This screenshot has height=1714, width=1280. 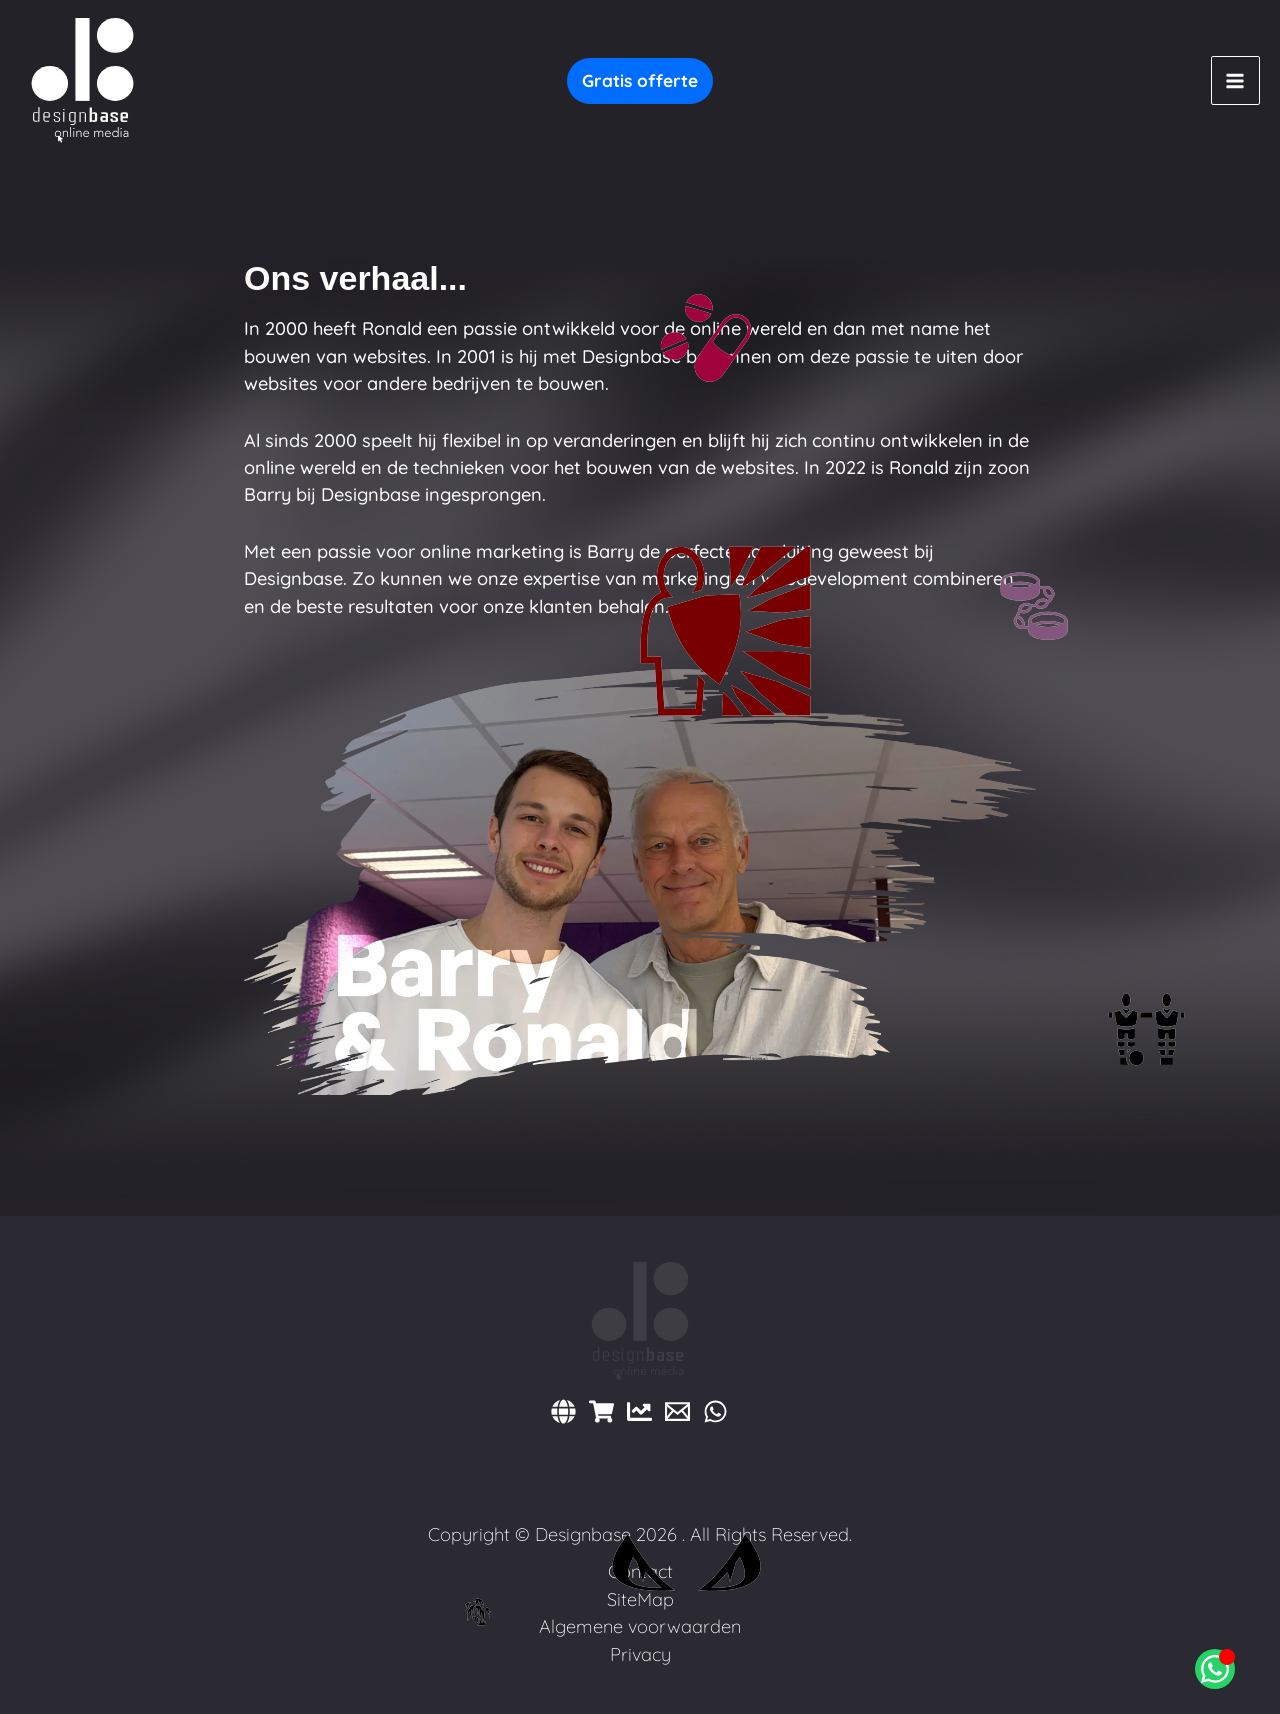 I want to click on select willow tree in a nature or gardening game, so click(x=477, y=1612).